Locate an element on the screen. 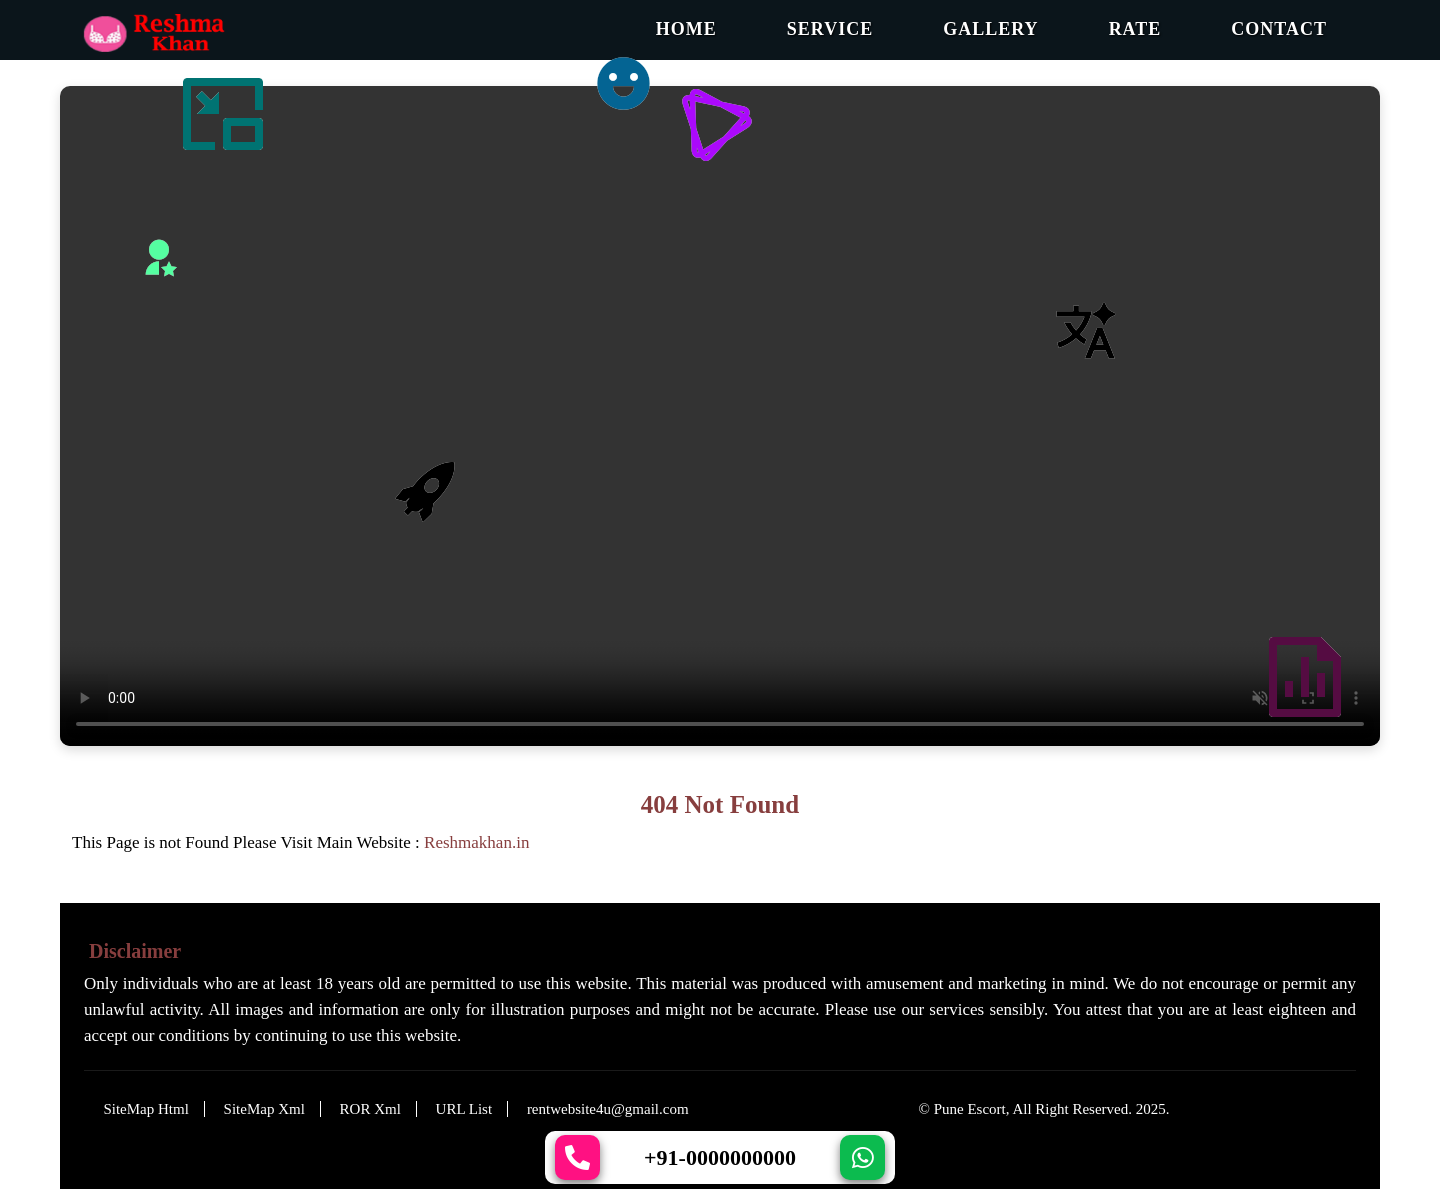 This screenshot has width=1440, height=1189. view report or analytics document is located at coordinates (1305, 677).